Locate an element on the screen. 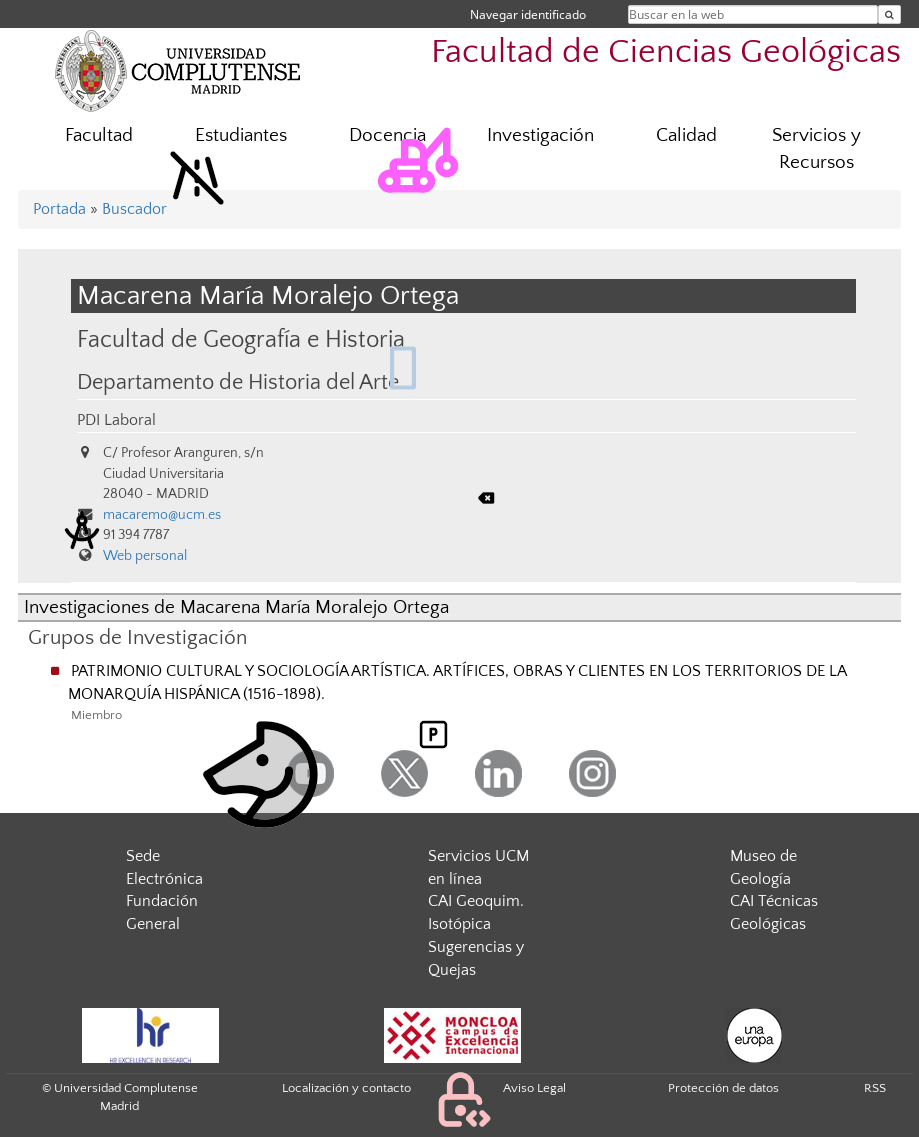  road or route unavailable is located at coordinates (197, 178).